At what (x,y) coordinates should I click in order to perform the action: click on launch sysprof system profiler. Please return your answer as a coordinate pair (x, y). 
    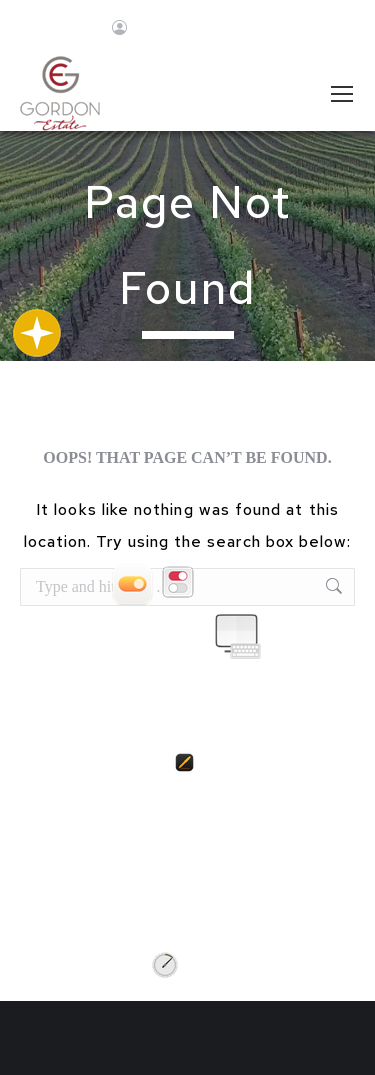
    Looking at the image, I should click on (165, 965).